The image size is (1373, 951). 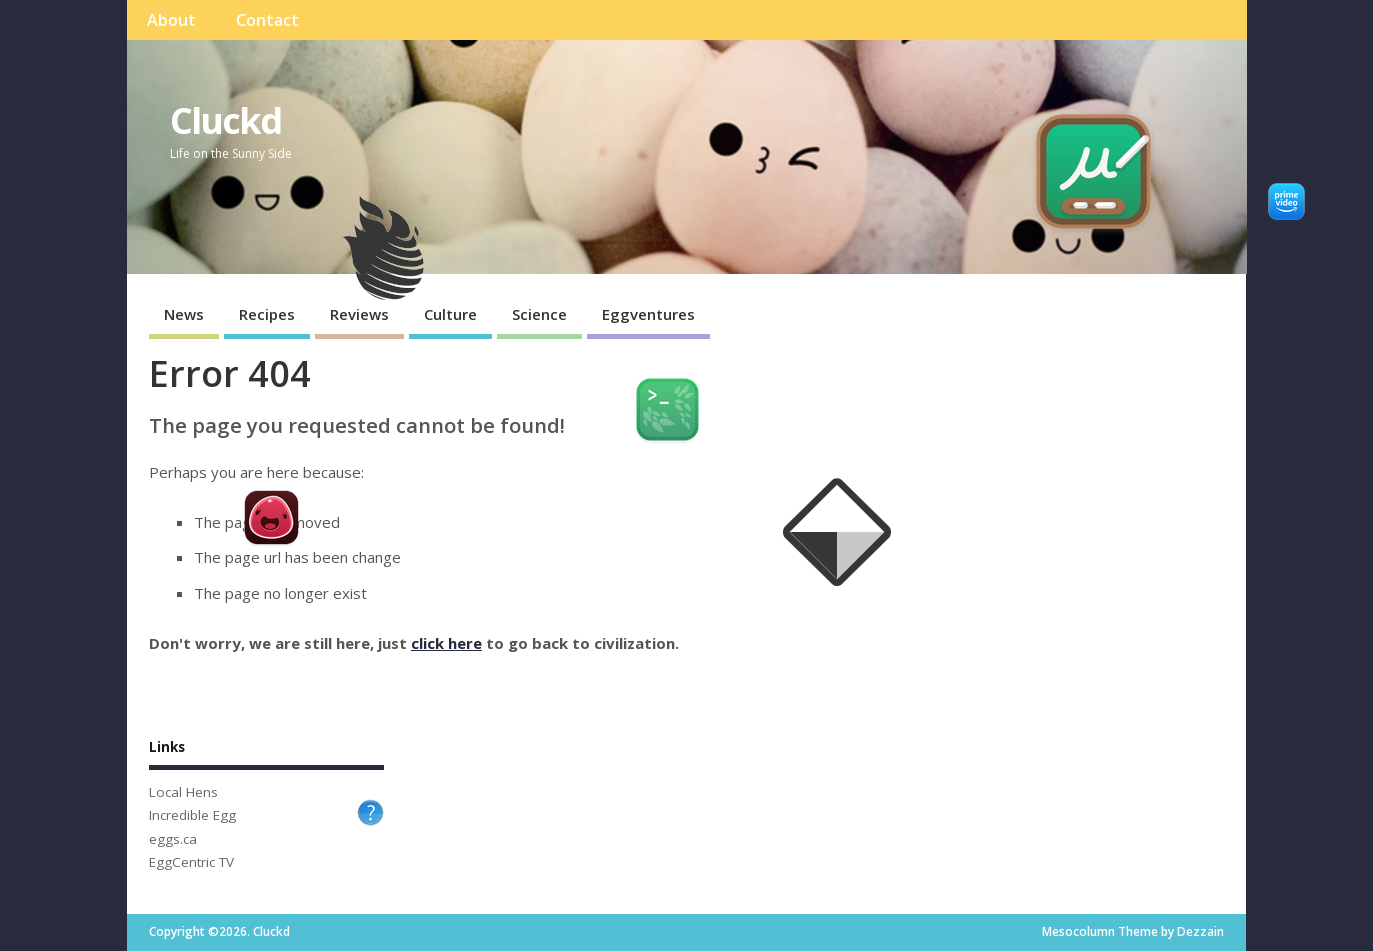 I want to click on open ptyxis terminal emulator, so click(x=667, y=409).